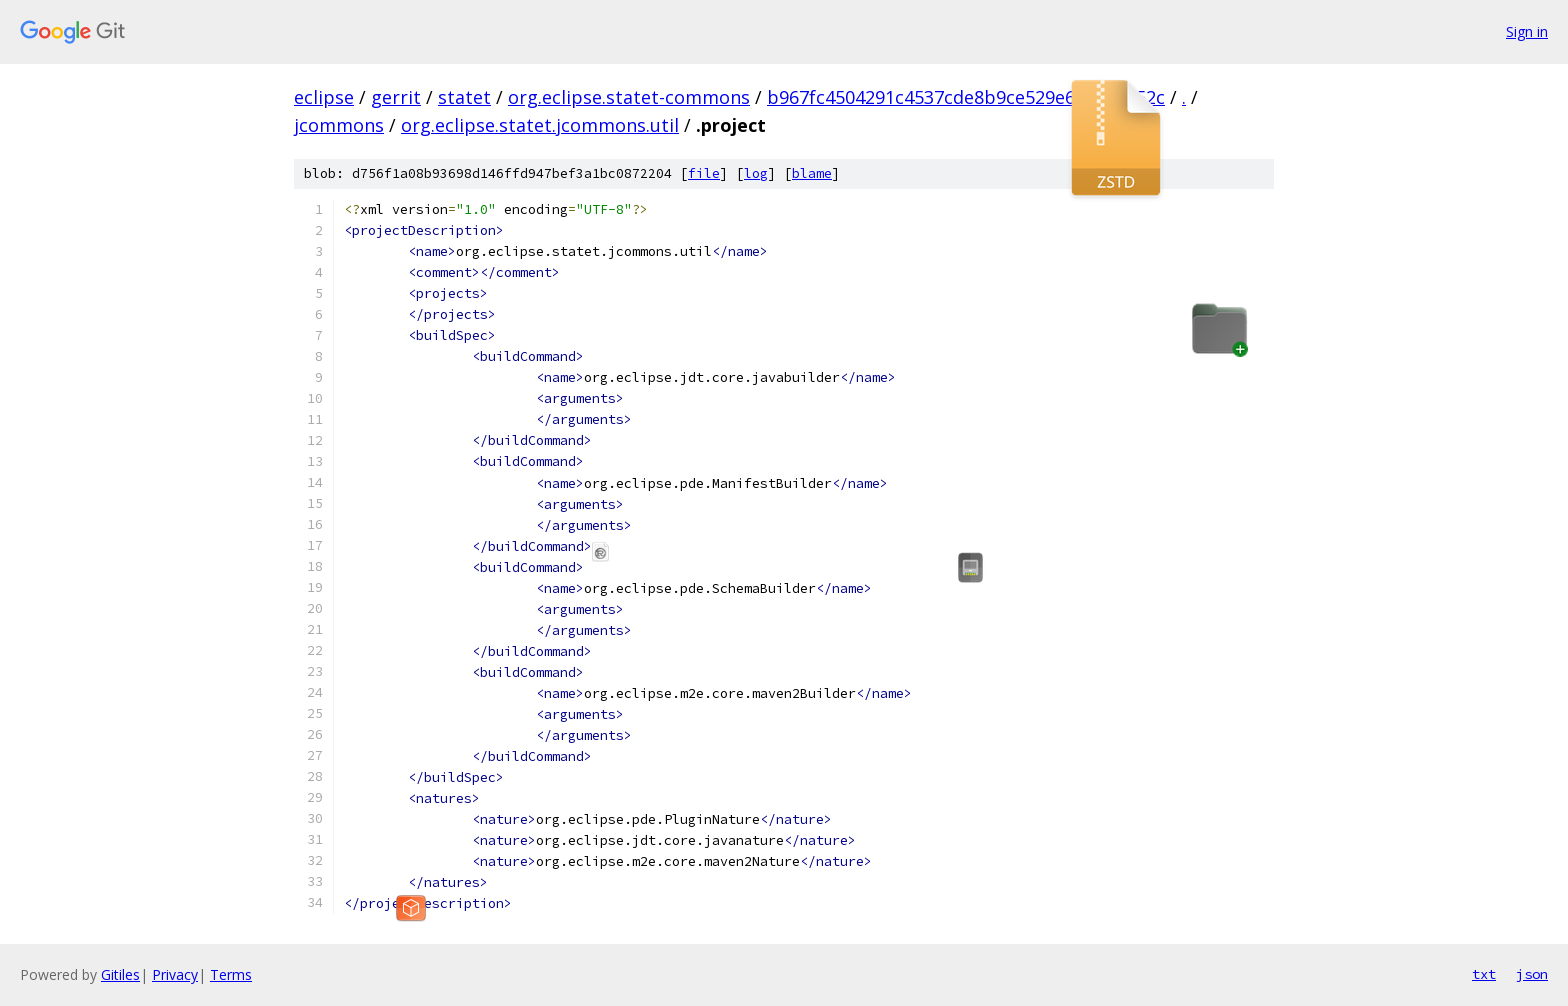 This screenshot has width=1568, height=1006. Describe the element at coordinates (600, 551) in the screenshot. I see `a rust programming language source file` at that location.